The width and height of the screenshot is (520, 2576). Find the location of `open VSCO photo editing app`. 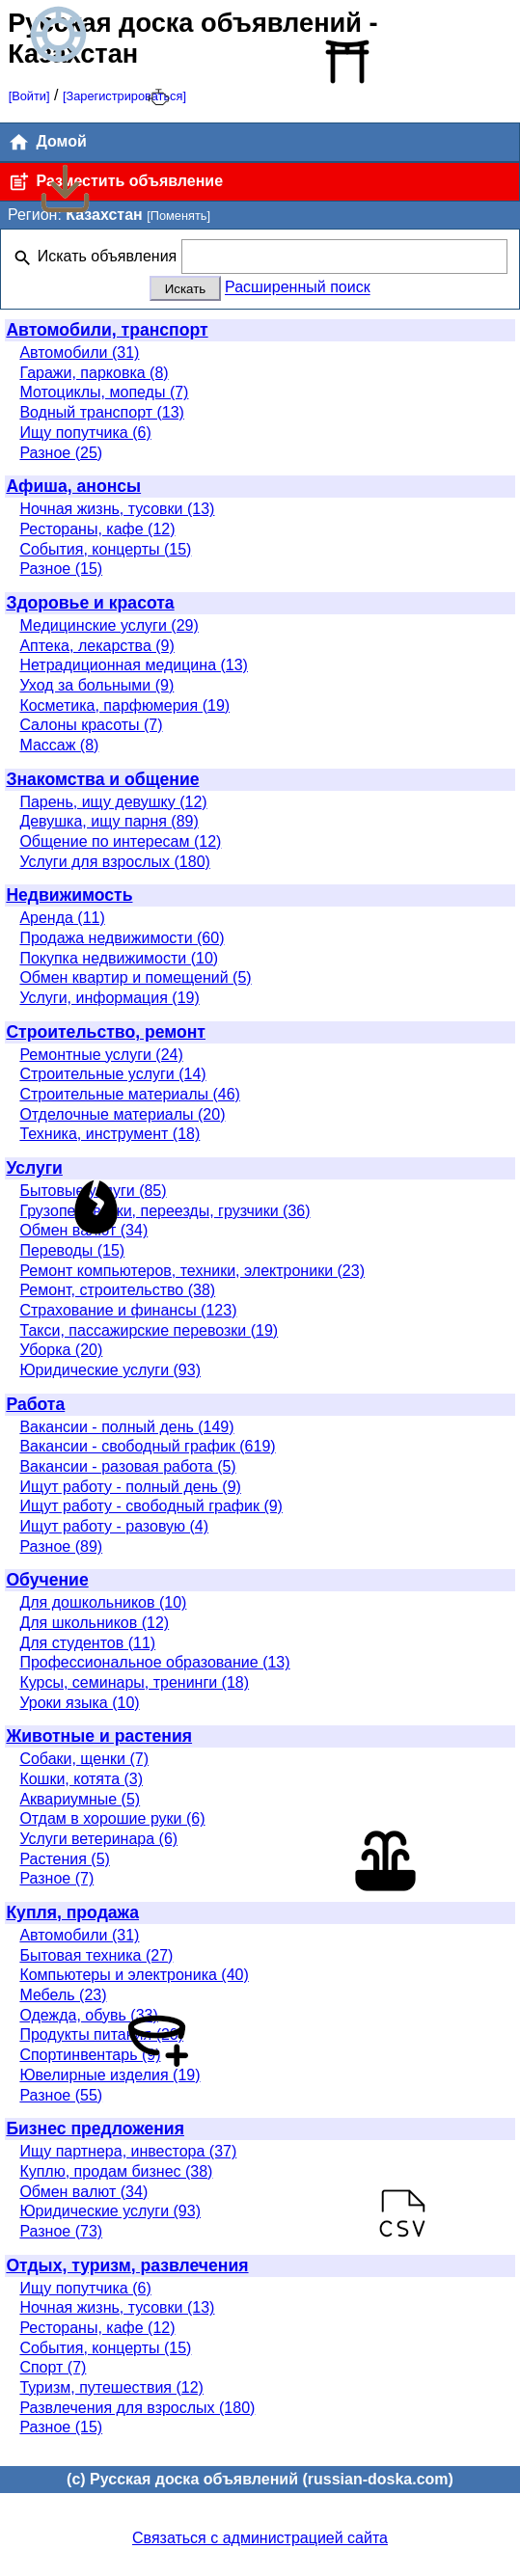

open VSCO photo editing app is located at coordinates (58, 34).